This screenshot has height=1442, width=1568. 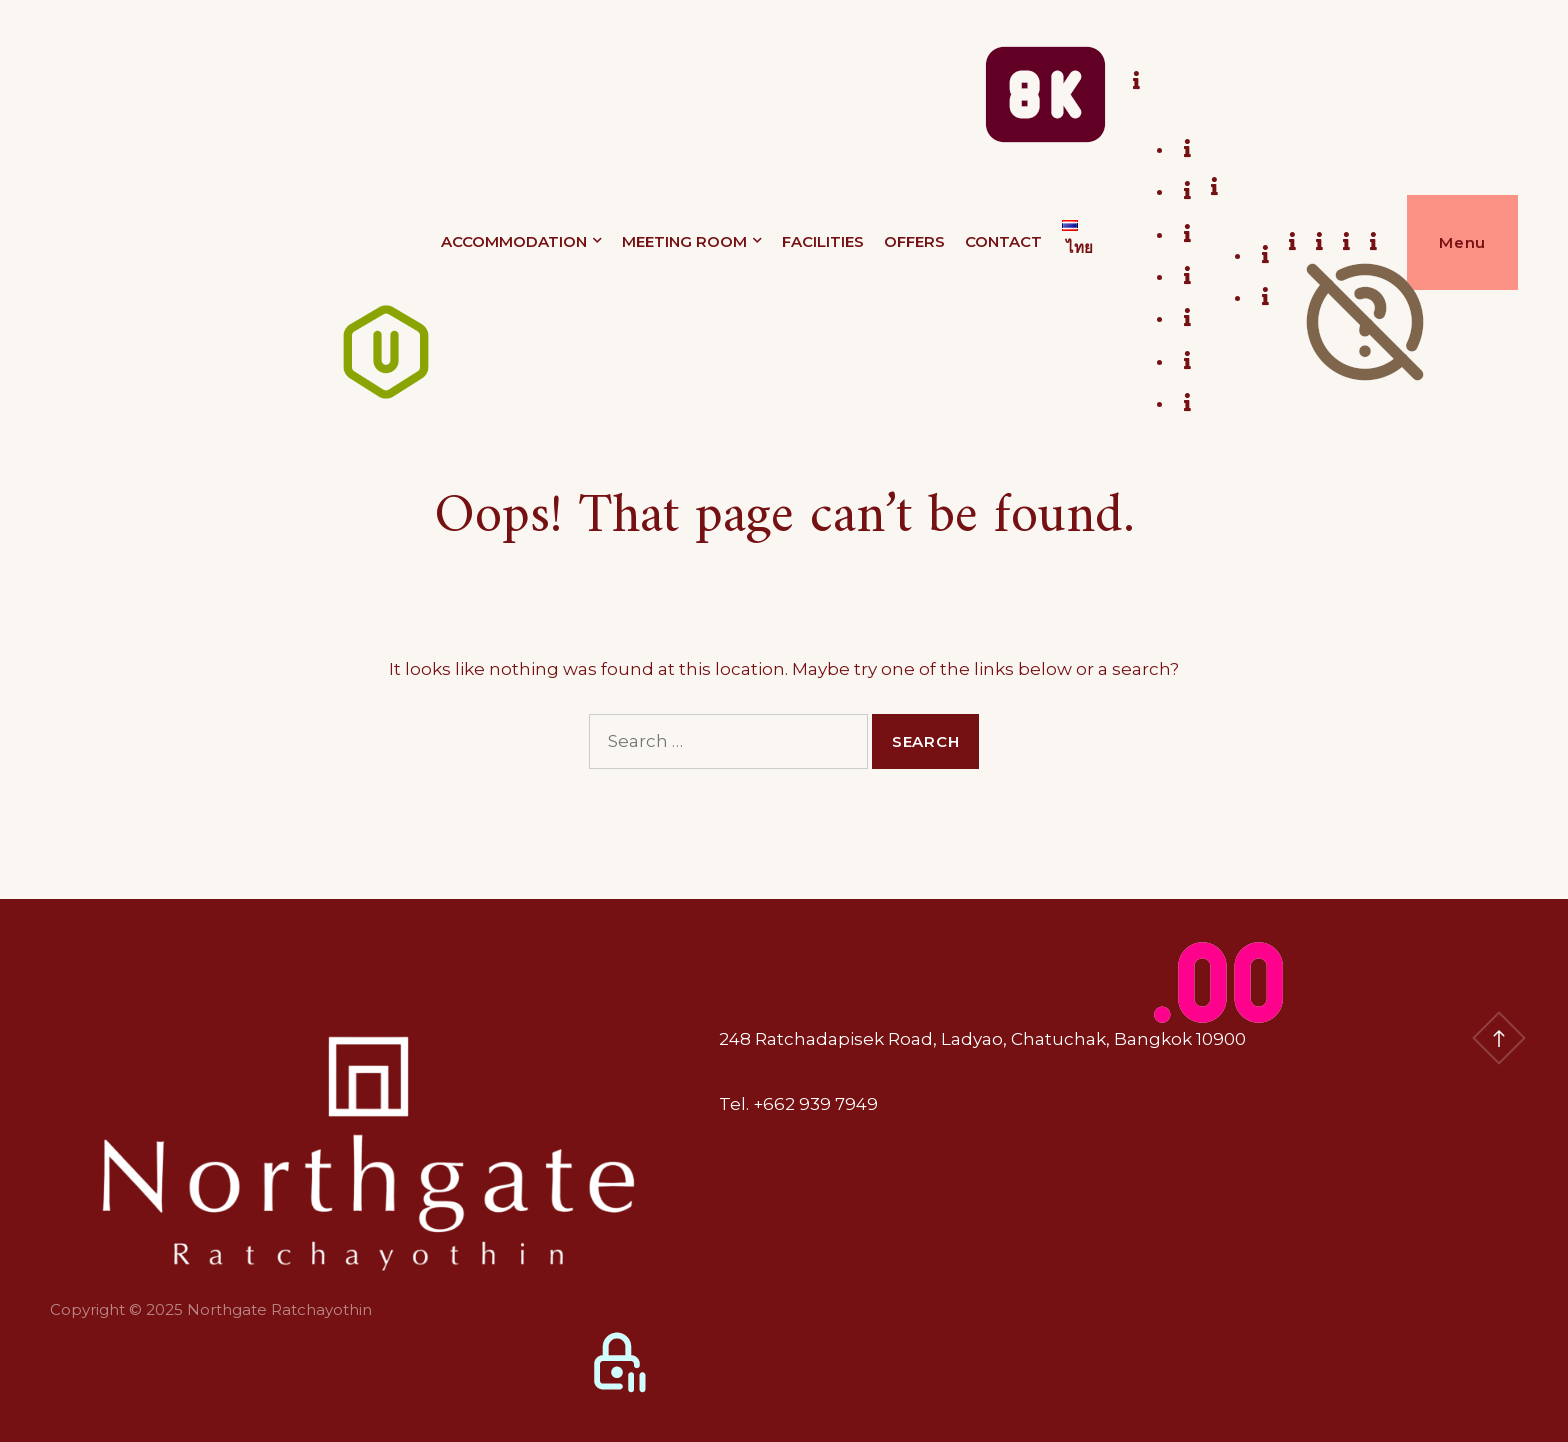 I want to click on pause secure session or locked process, so click(x=617, y=1361).